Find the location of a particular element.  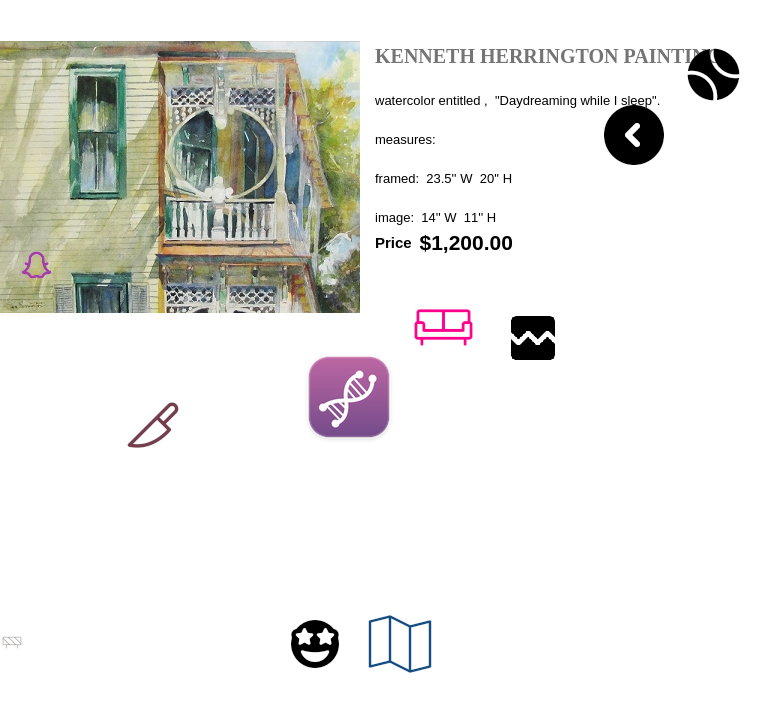

indicates an image failed to load is located at coordinates (533, 338).